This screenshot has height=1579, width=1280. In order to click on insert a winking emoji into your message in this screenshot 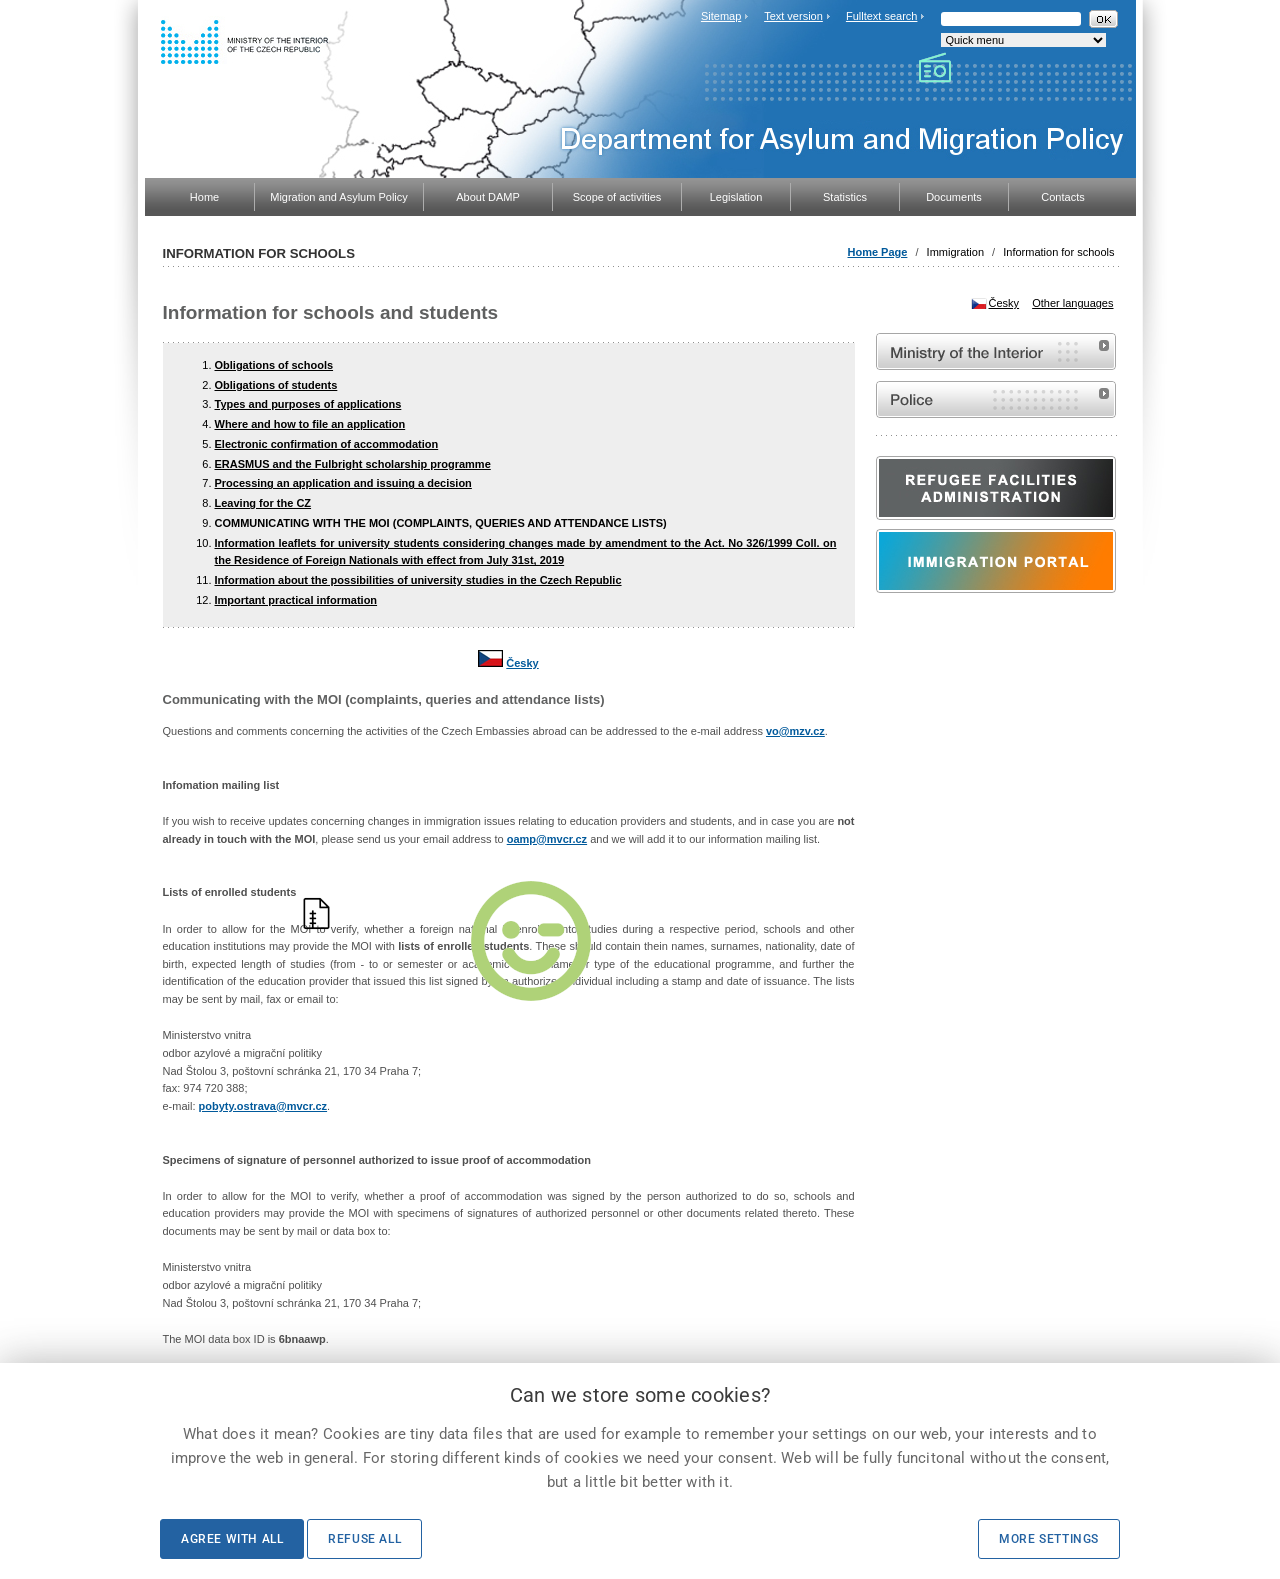, I will do `click(531, 941)`.